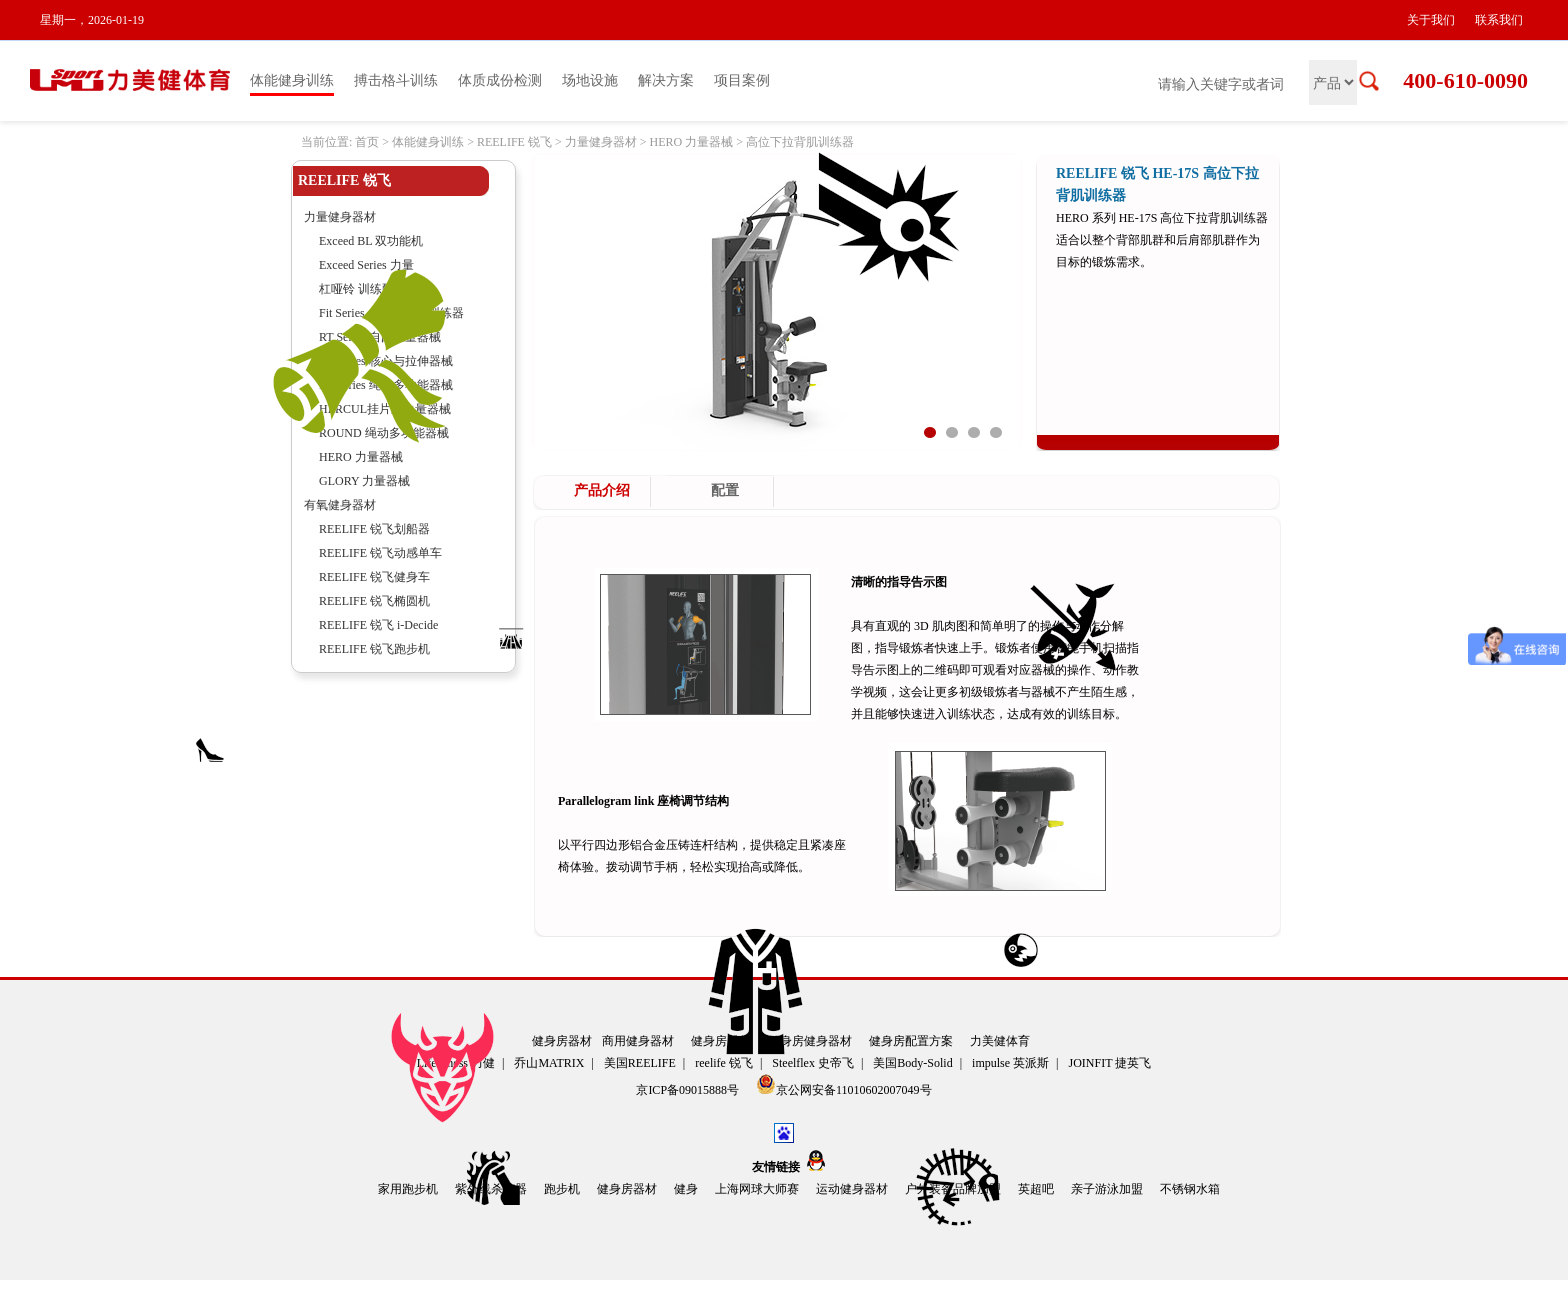 The image size is (1568, 1290). What do you see at coordinates (511, 637) in the screenshot?
I see `wooden pier or dock structure` at bounding box center [511, 637].